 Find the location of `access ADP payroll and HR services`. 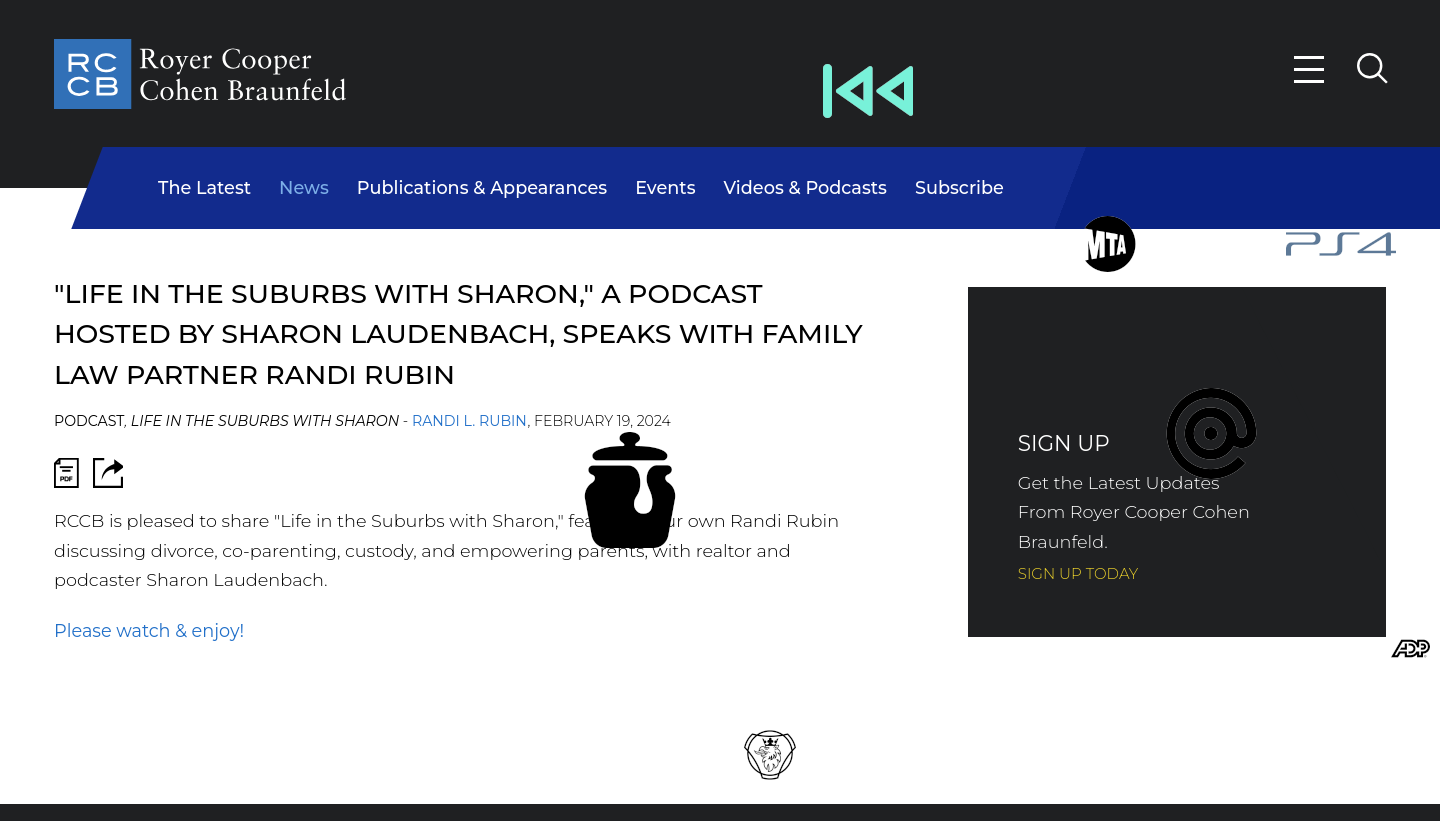

access ADP payroll and HR services is located at coordinates (1410, 648).